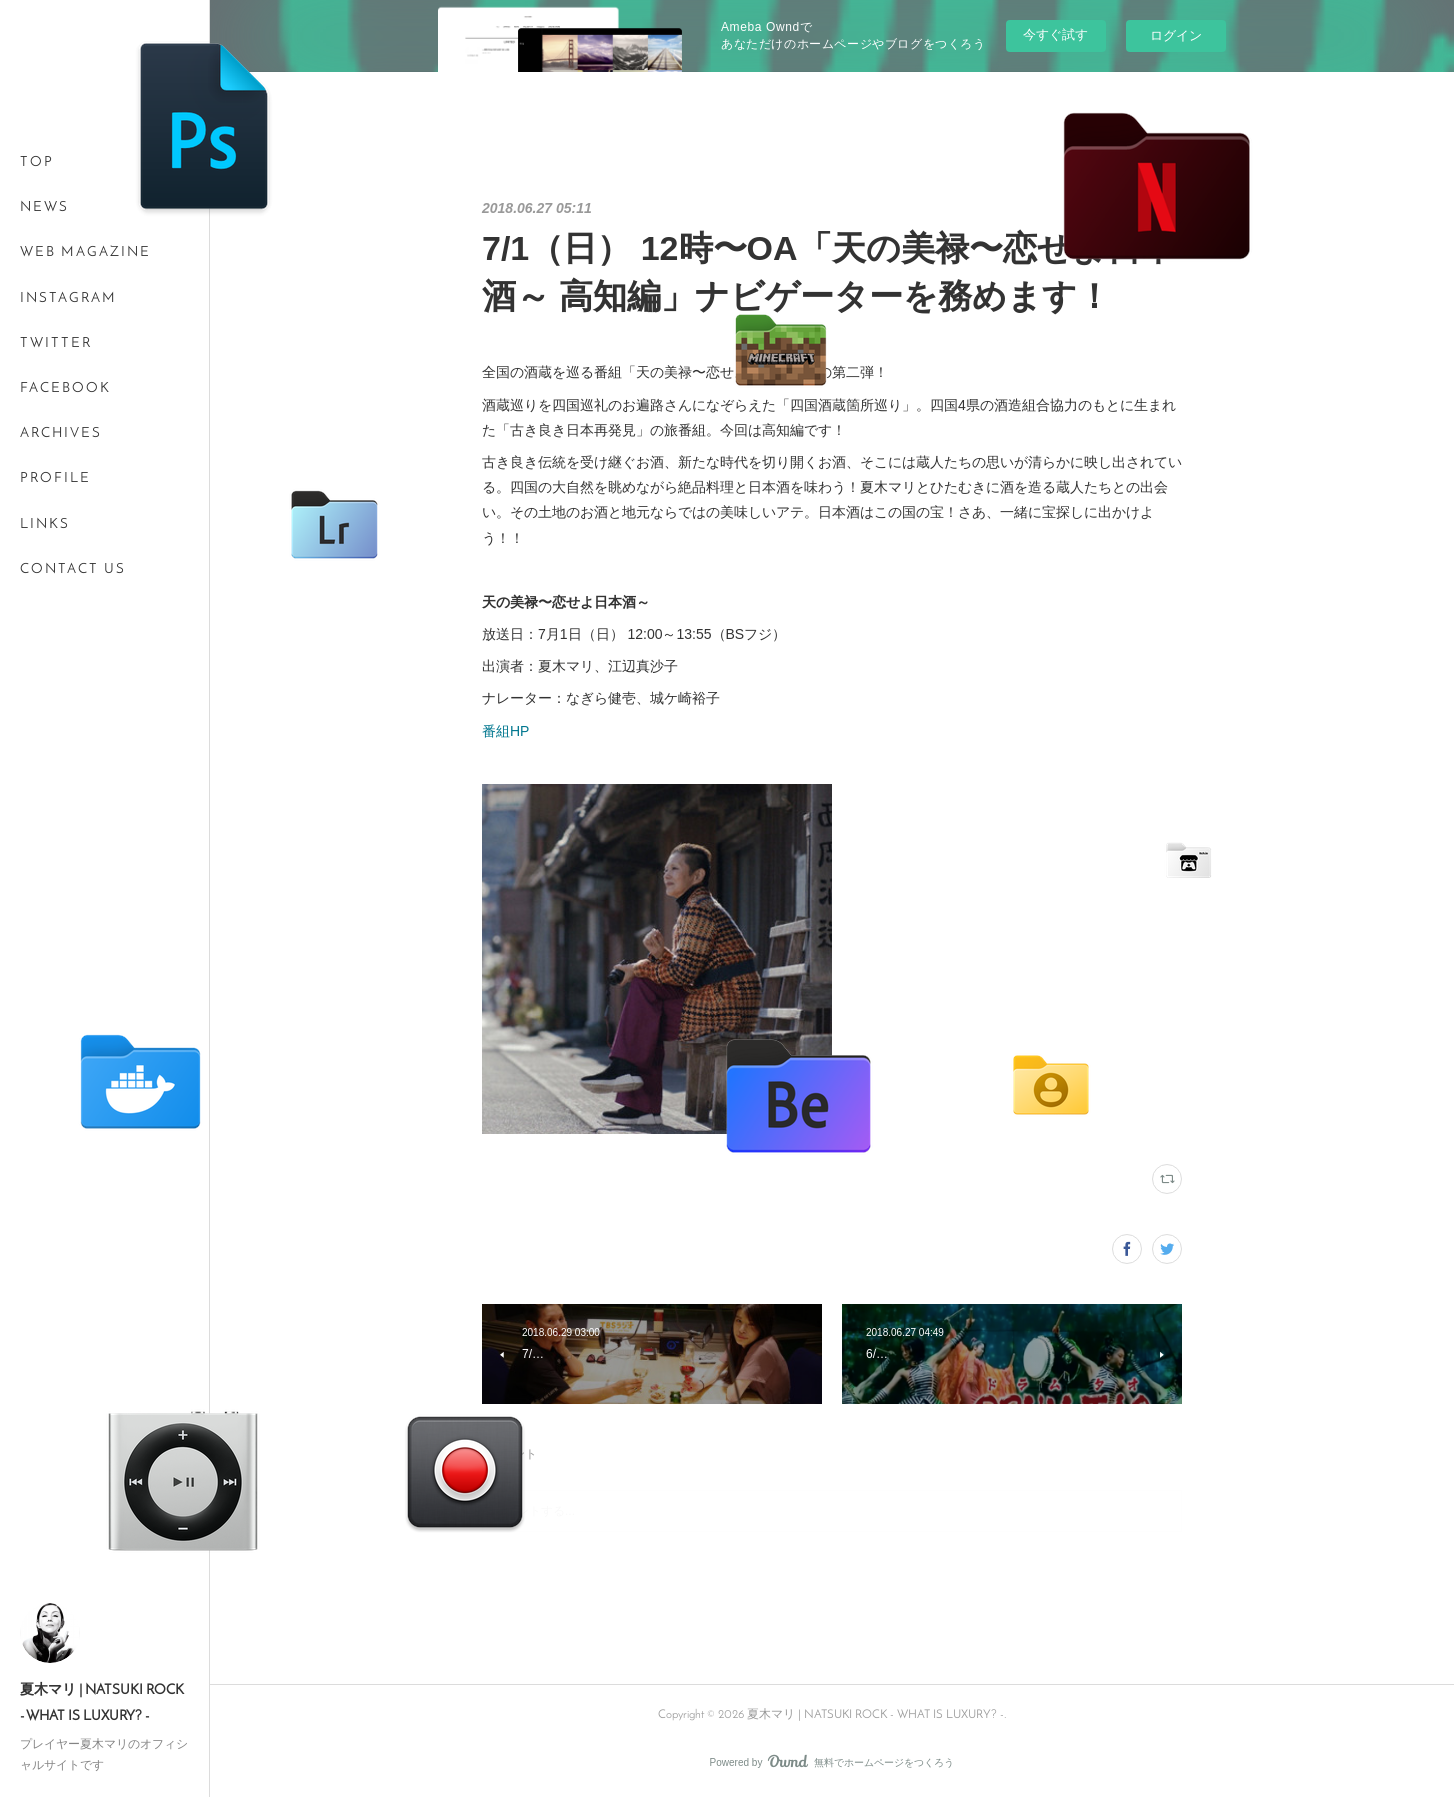 Image resolution: width=1454 pixels, height=1797 pixels. I want to click on open folder containing Adobe Lightroom files, so click(334, 527).